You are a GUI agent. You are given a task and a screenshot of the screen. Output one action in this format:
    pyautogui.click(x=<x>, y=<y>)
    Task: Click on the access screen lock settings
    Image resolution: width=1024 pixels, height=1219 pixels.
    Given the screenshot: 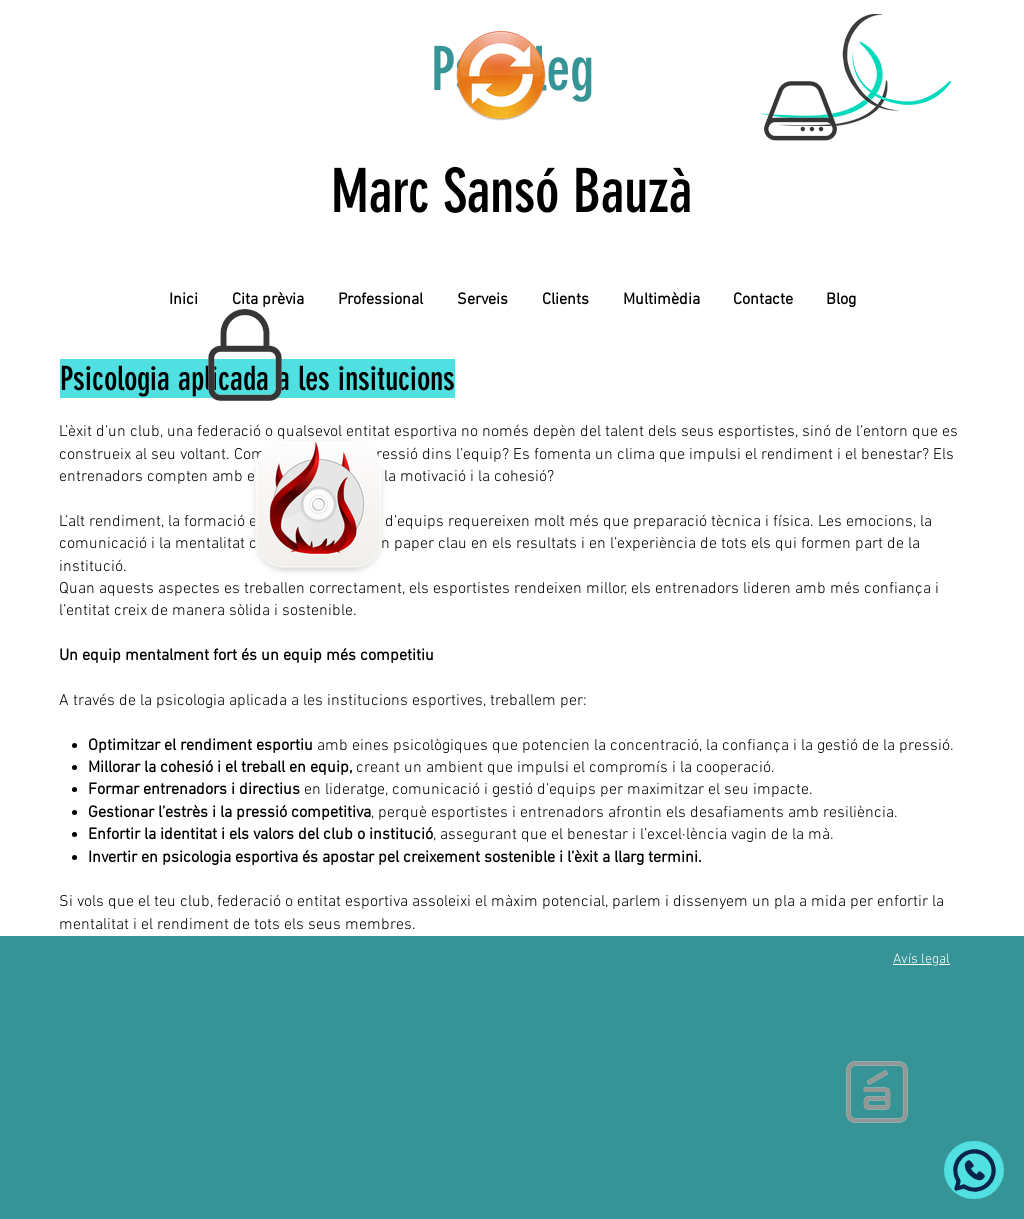 What is the action you would take?
    pyautogui.click(x=245, y=358)
    